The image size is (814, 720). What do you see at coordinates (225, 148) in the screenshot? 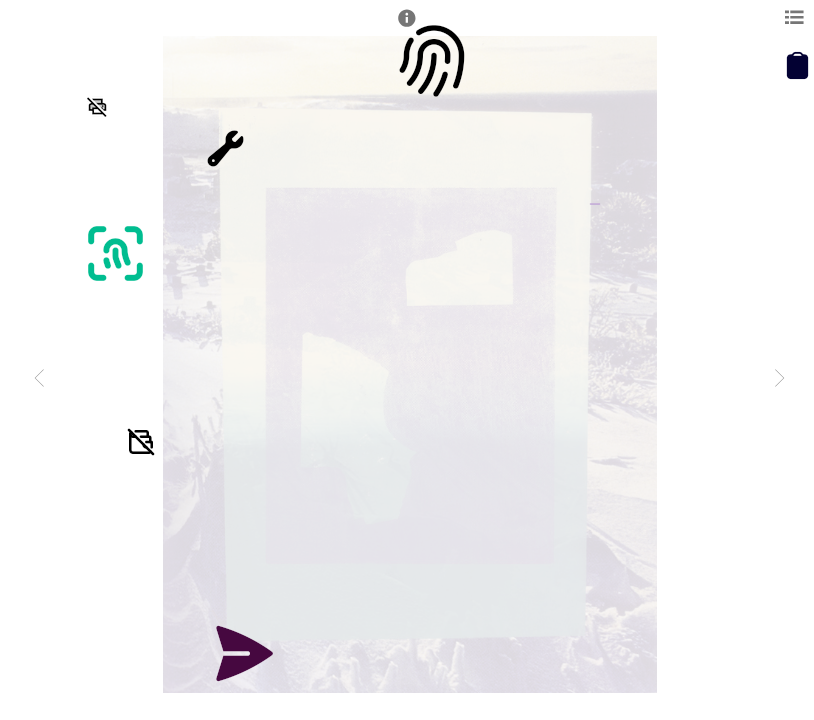
I see `access settings or preferences` at bounding box center [225, 148].